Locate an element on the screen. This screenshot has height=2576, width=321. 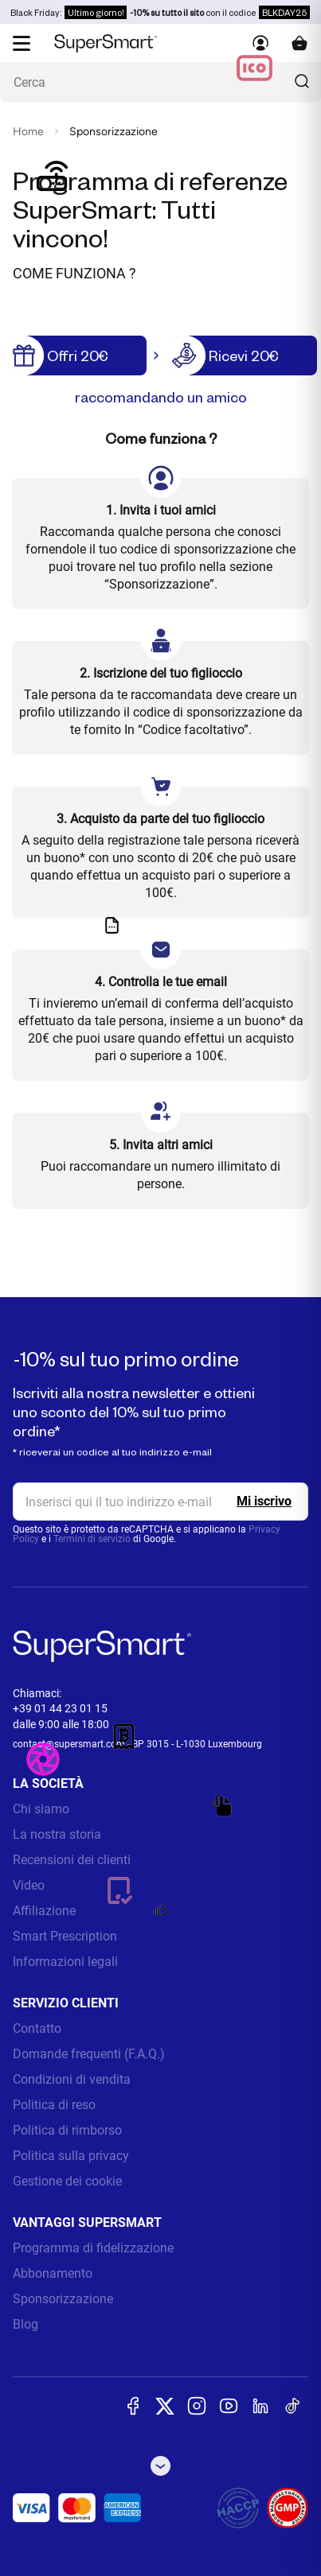
view bitcoin transaction receipt is located at coordinates (123, 1736).